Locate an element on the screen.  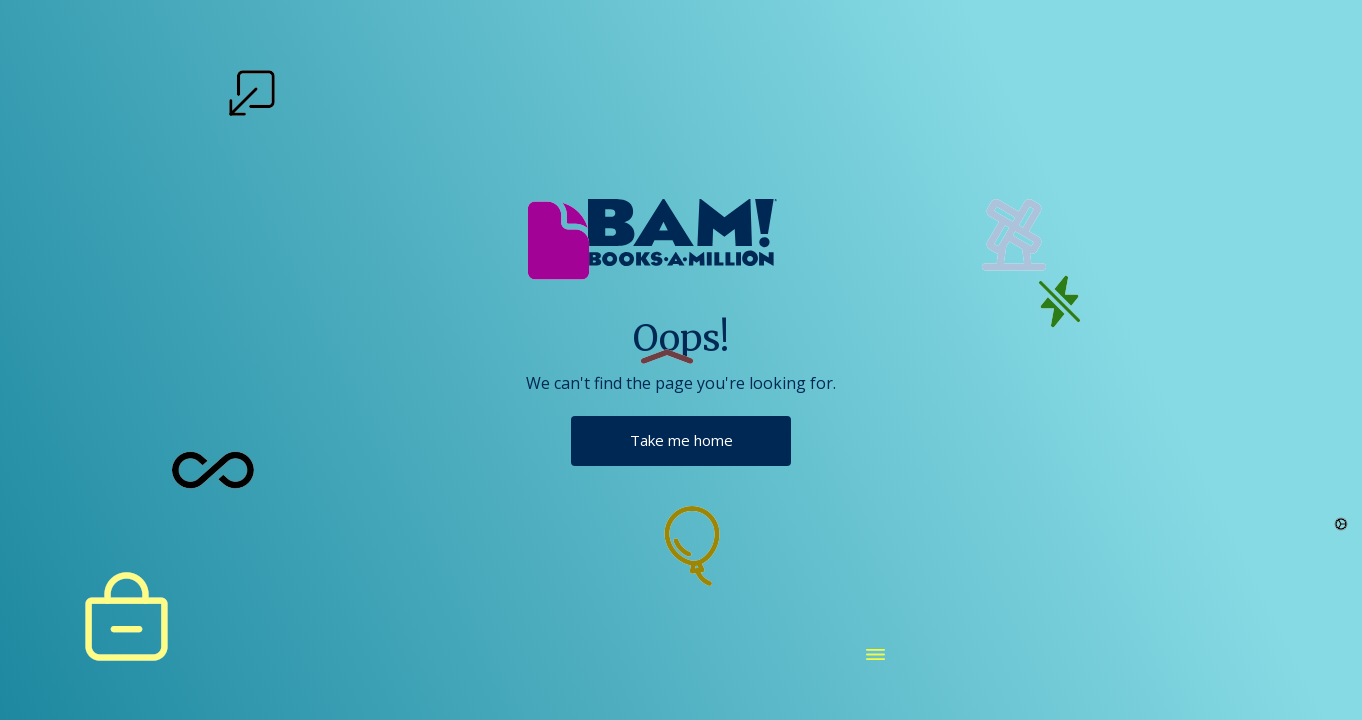
access wind energy or renewable power settings is located at coordinates (1014, 236).